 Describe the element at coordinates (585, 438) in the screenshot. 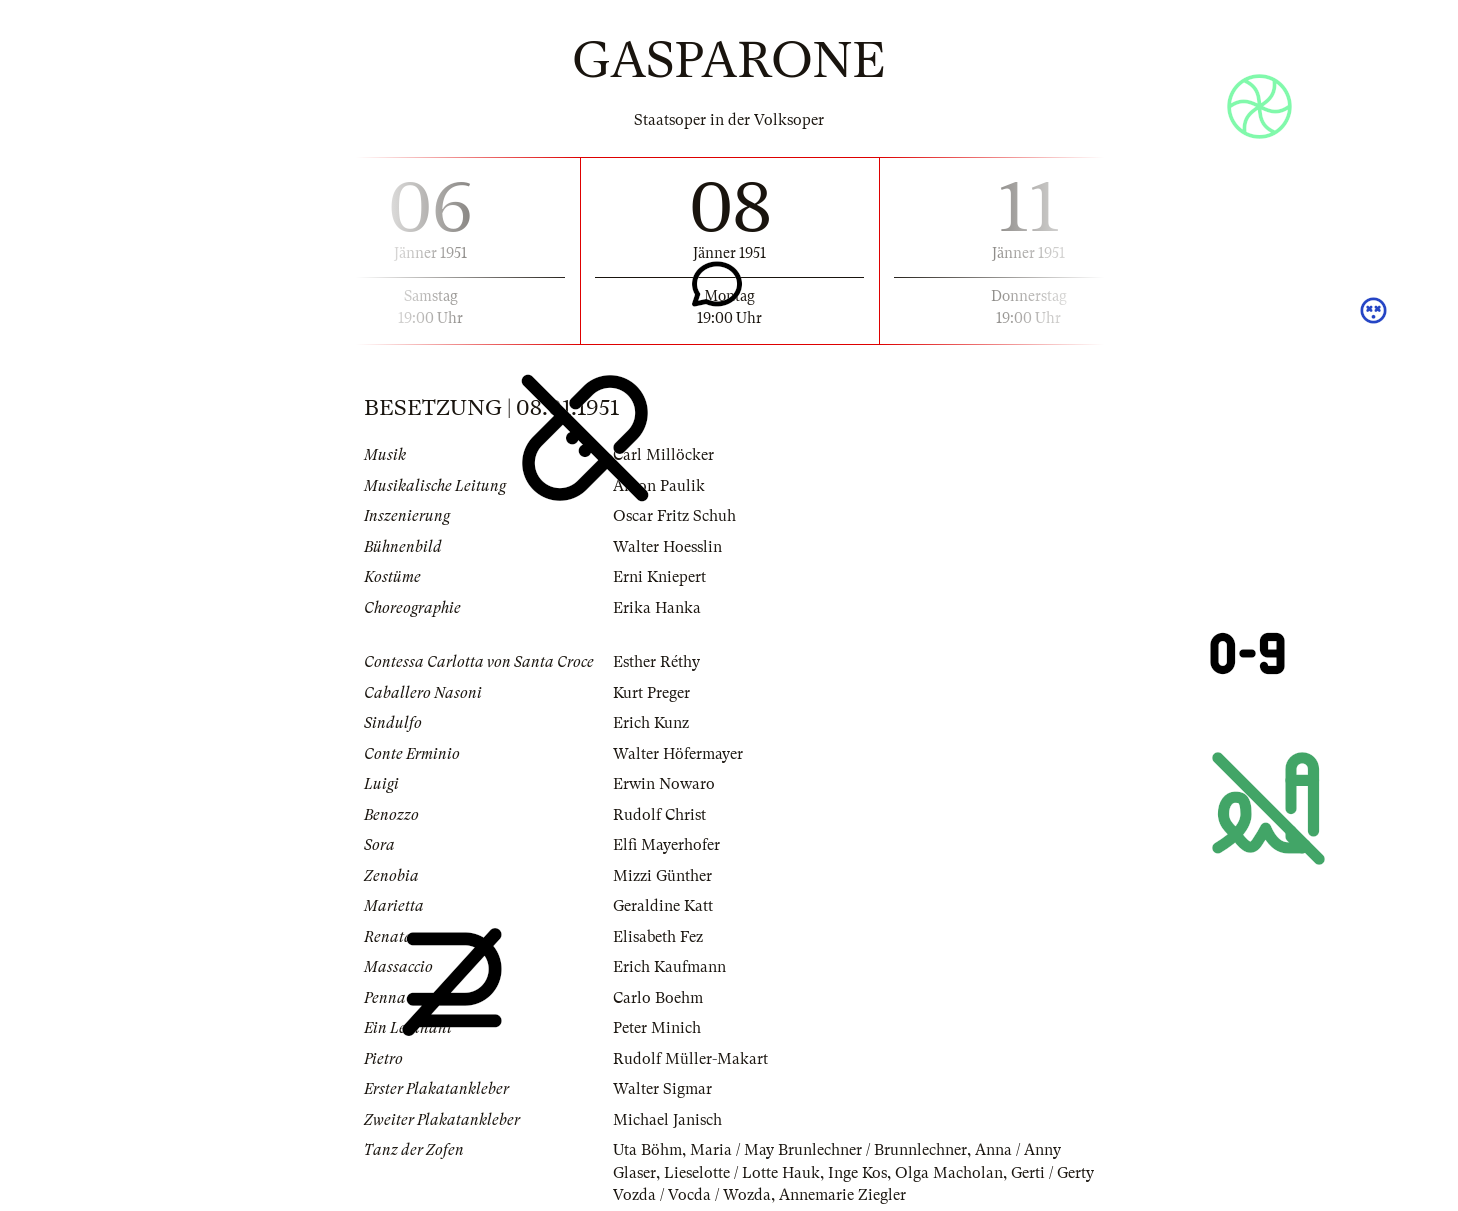

I see `remove or disable bandage/healing indicator` at that location.